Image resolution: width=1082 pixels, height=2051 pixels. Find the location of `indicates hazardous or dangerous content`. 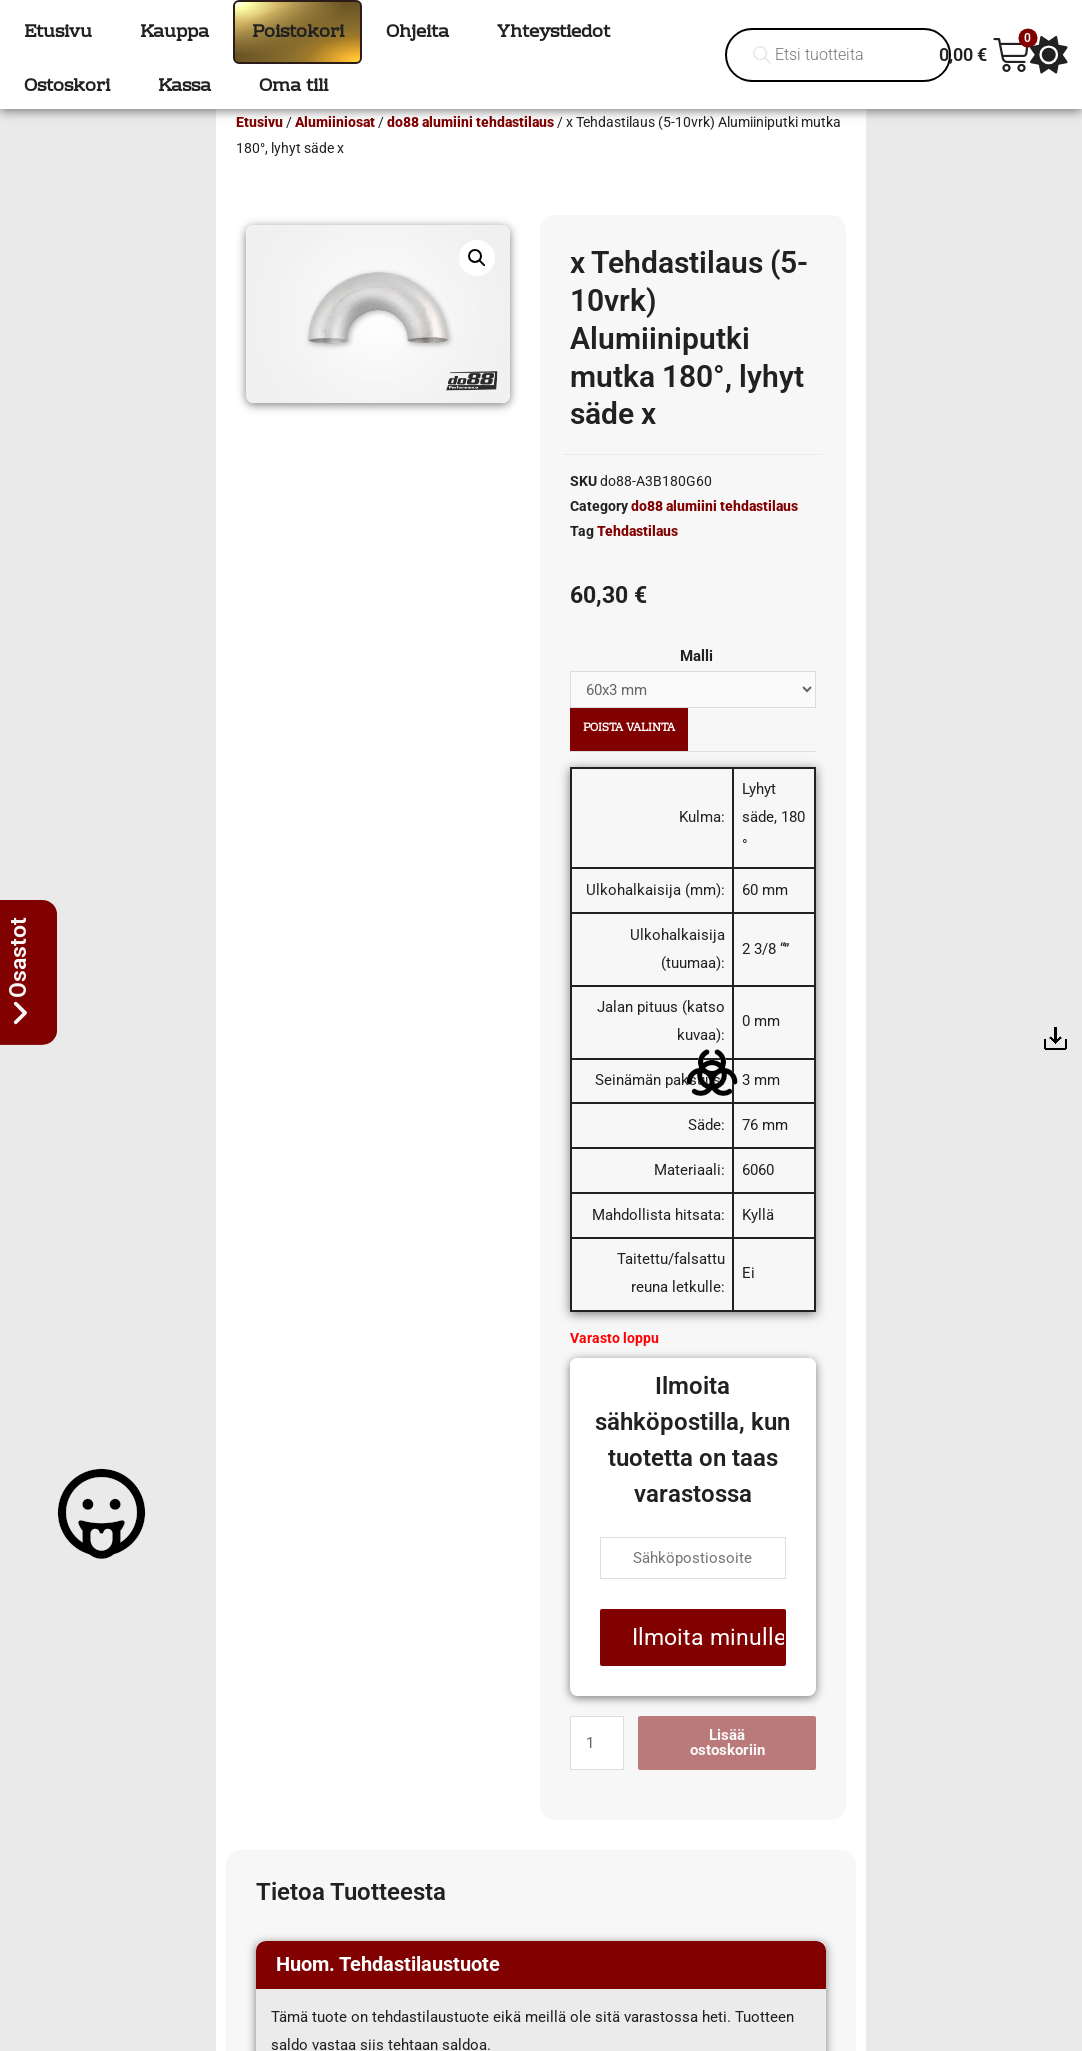

indicates hazardous or dangerous content is located at coordinates (712, 1074).